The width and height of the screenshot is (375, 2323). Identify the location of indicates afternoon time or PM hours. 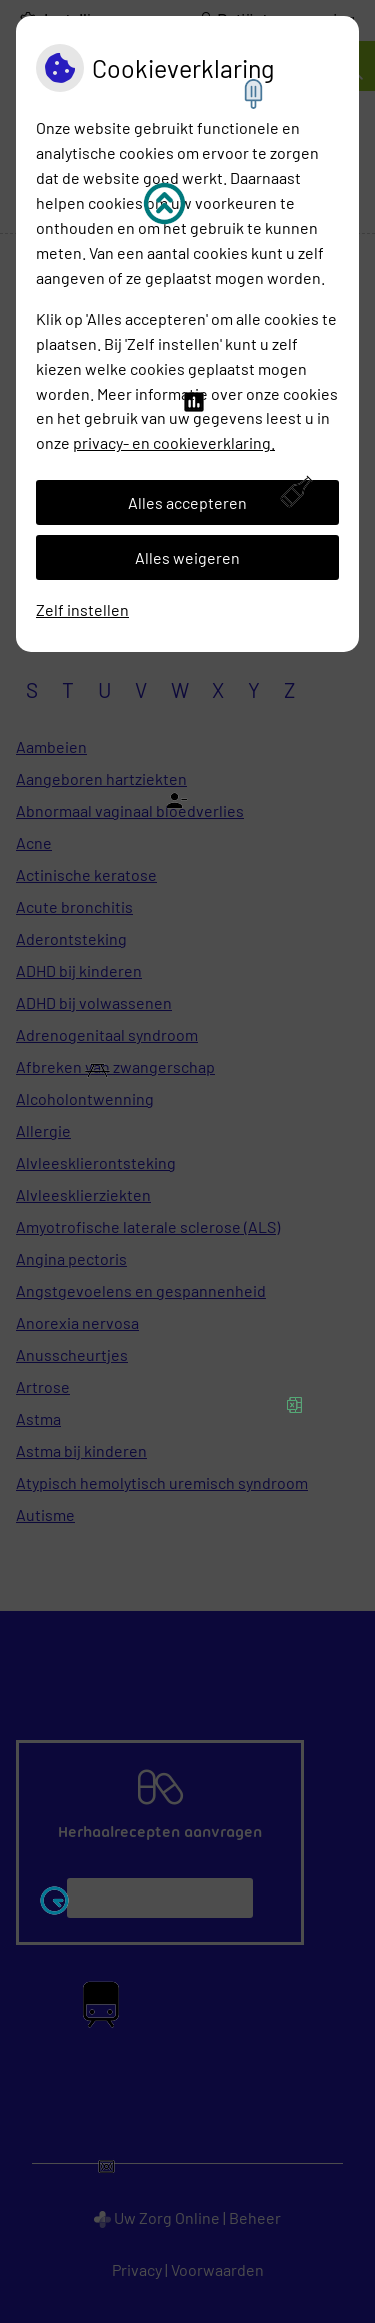
(54, 1900).